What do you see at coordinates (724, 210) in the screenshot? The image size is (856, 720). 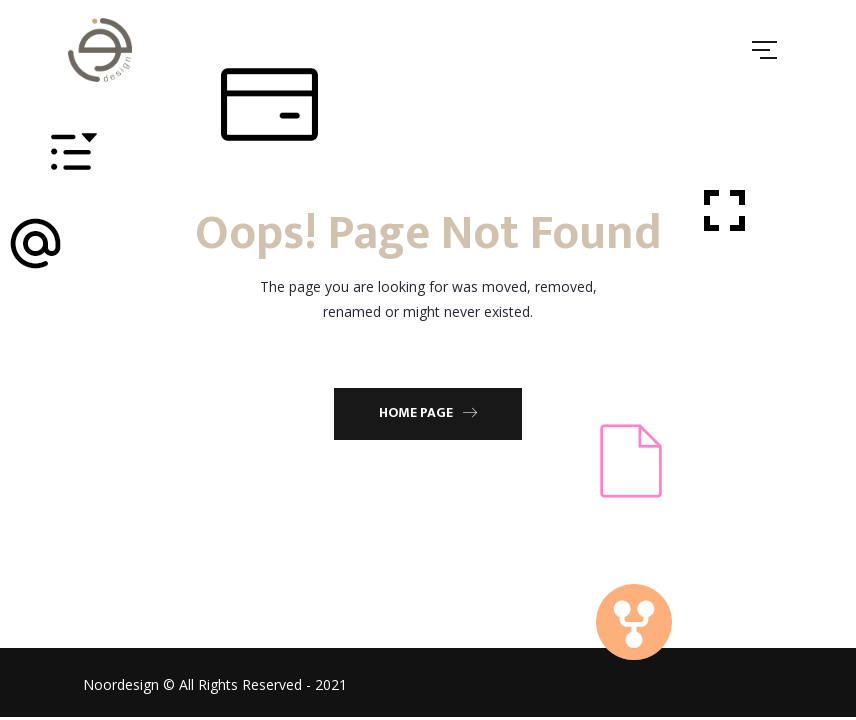 I see `expand to fullscreen mode` at bounding box center [724, 210].